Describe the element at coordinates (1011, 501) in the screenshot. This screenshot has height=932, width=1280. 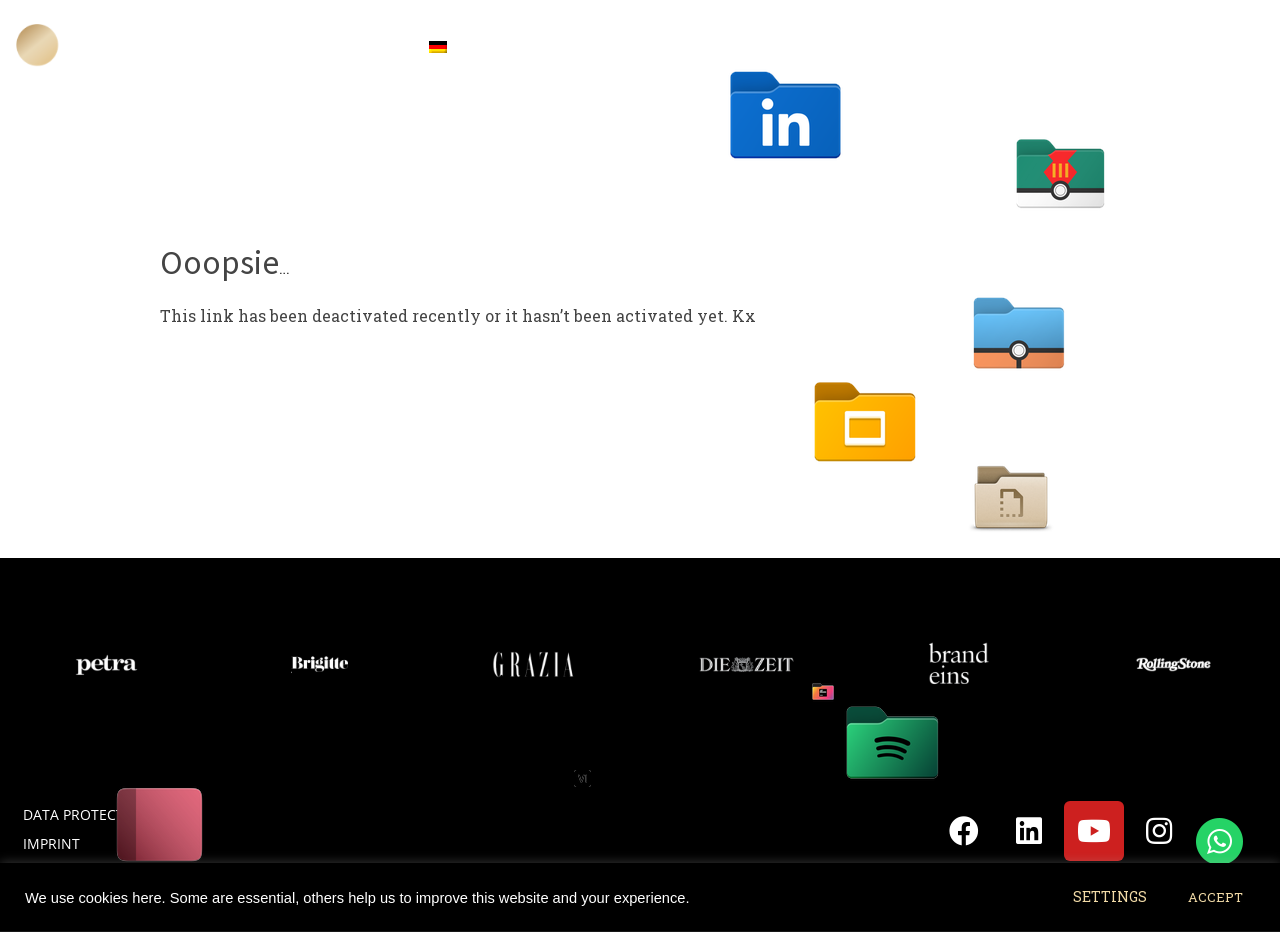
I see `access your templates folder` at that location.